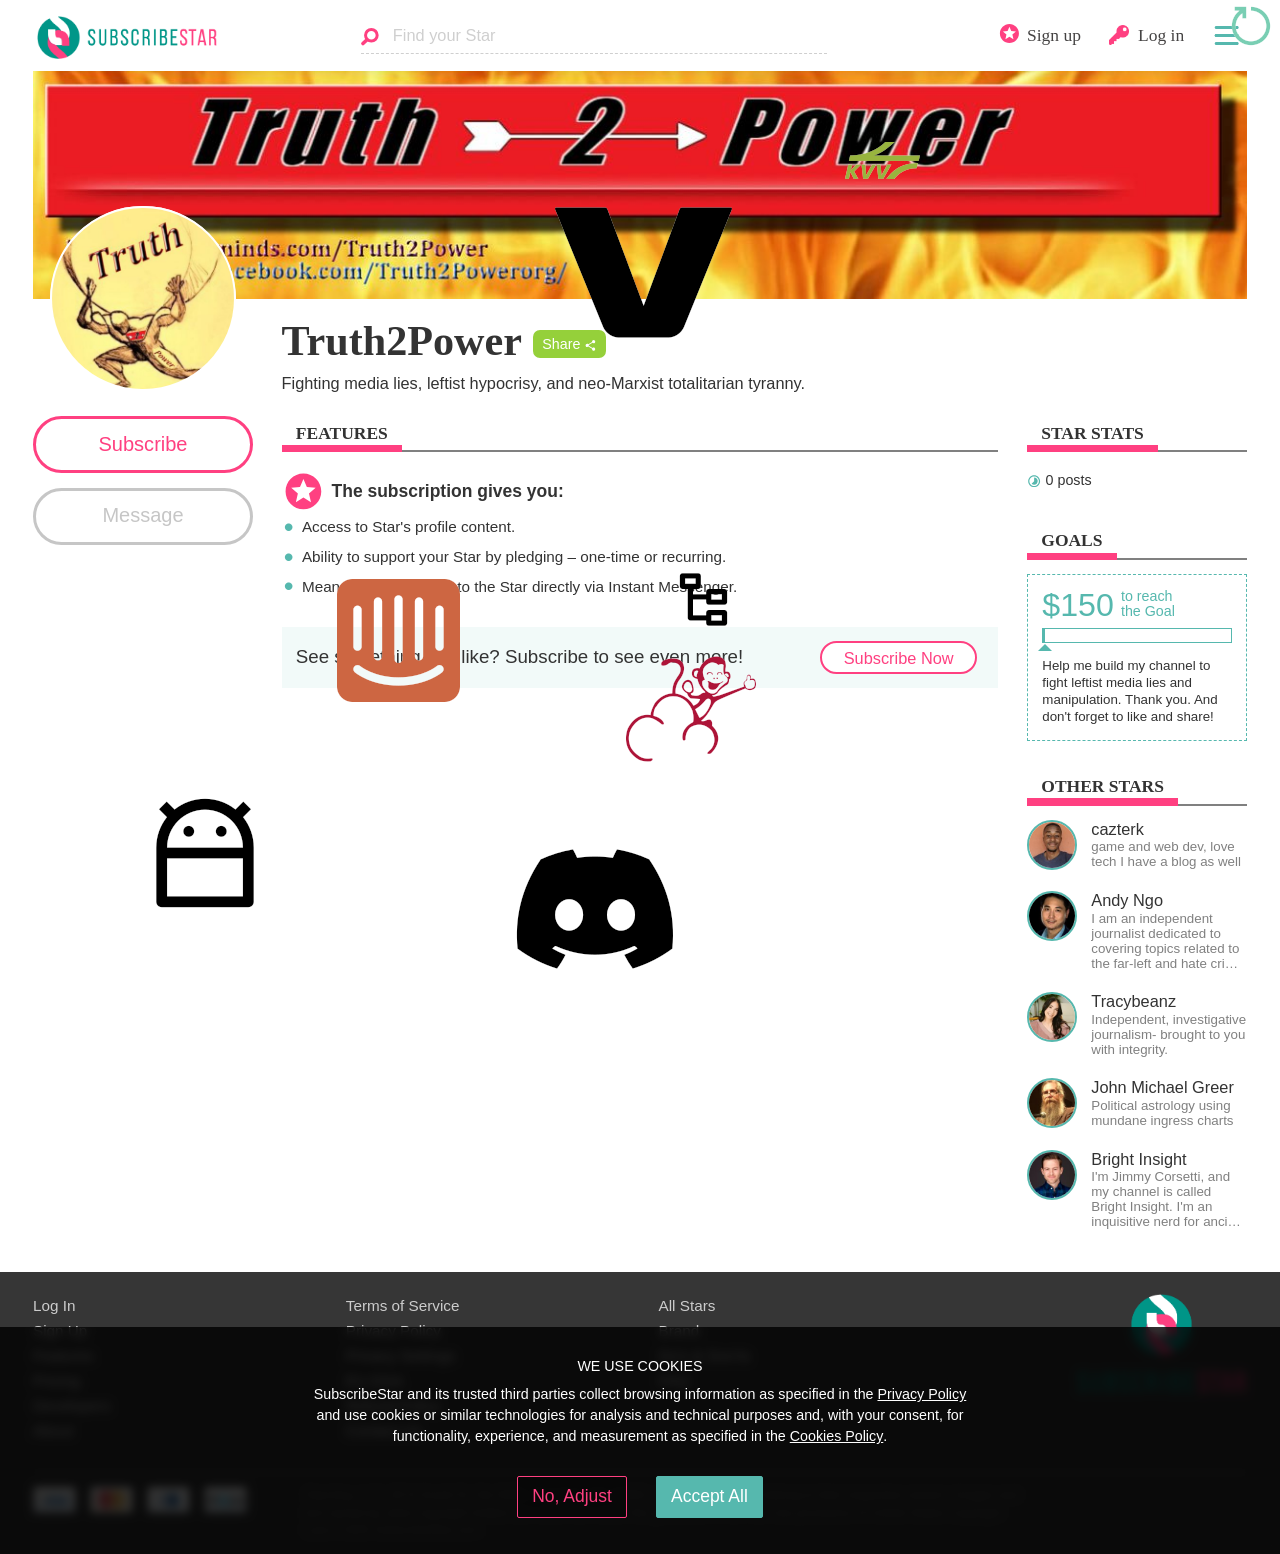 The image size is (1280, 1554). Describe the element at coordinates (643, 272) in the screenshot. I see `open veed video editing app` at that location.